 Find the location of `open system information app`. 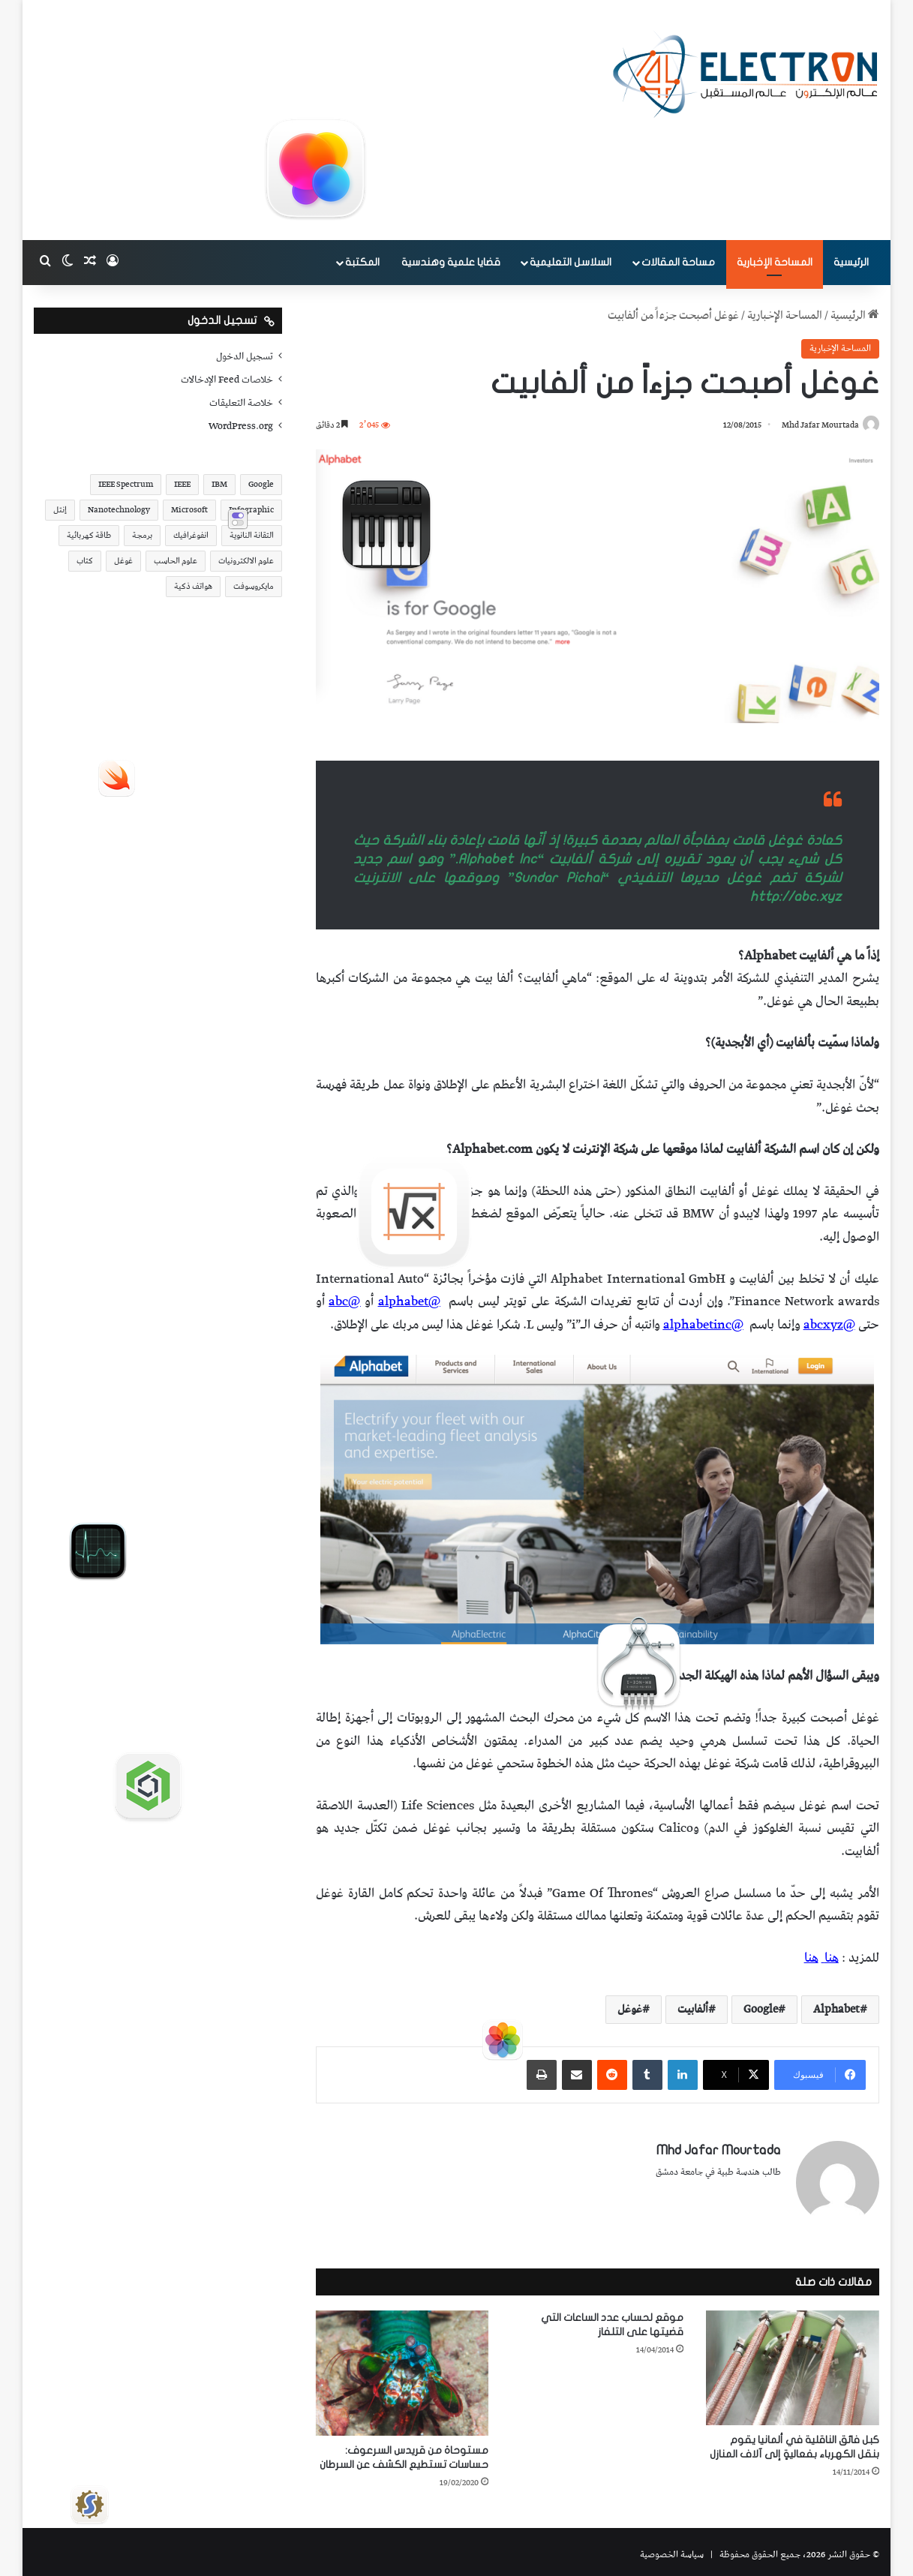

open system information app is located at coordinates (638, 1665).